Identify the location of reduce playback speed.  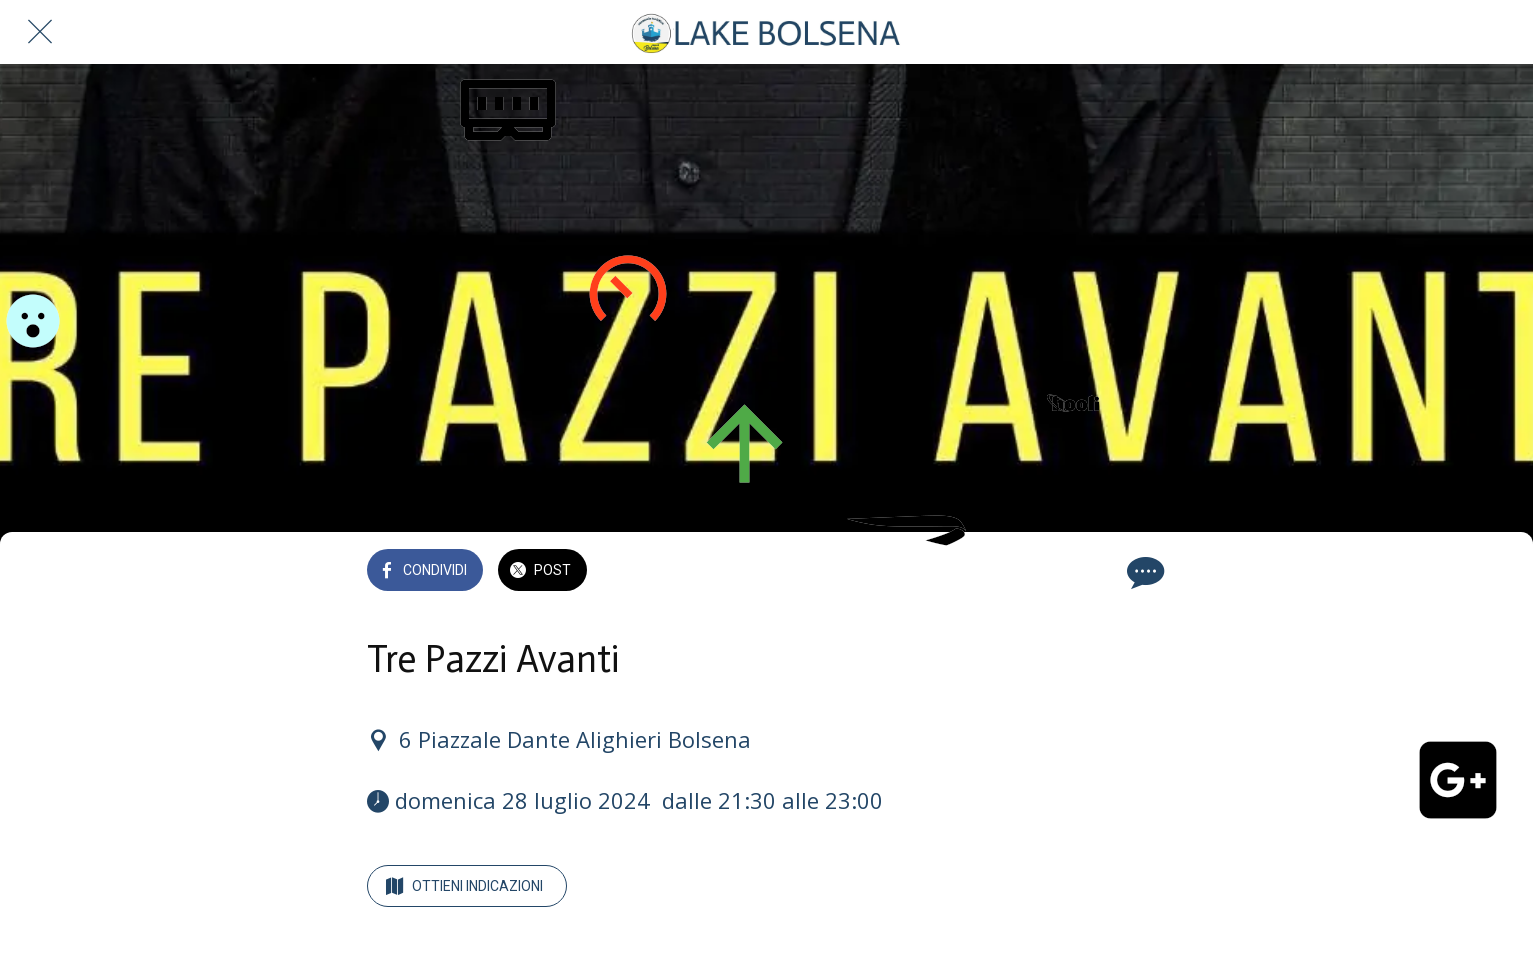
(628, 290).